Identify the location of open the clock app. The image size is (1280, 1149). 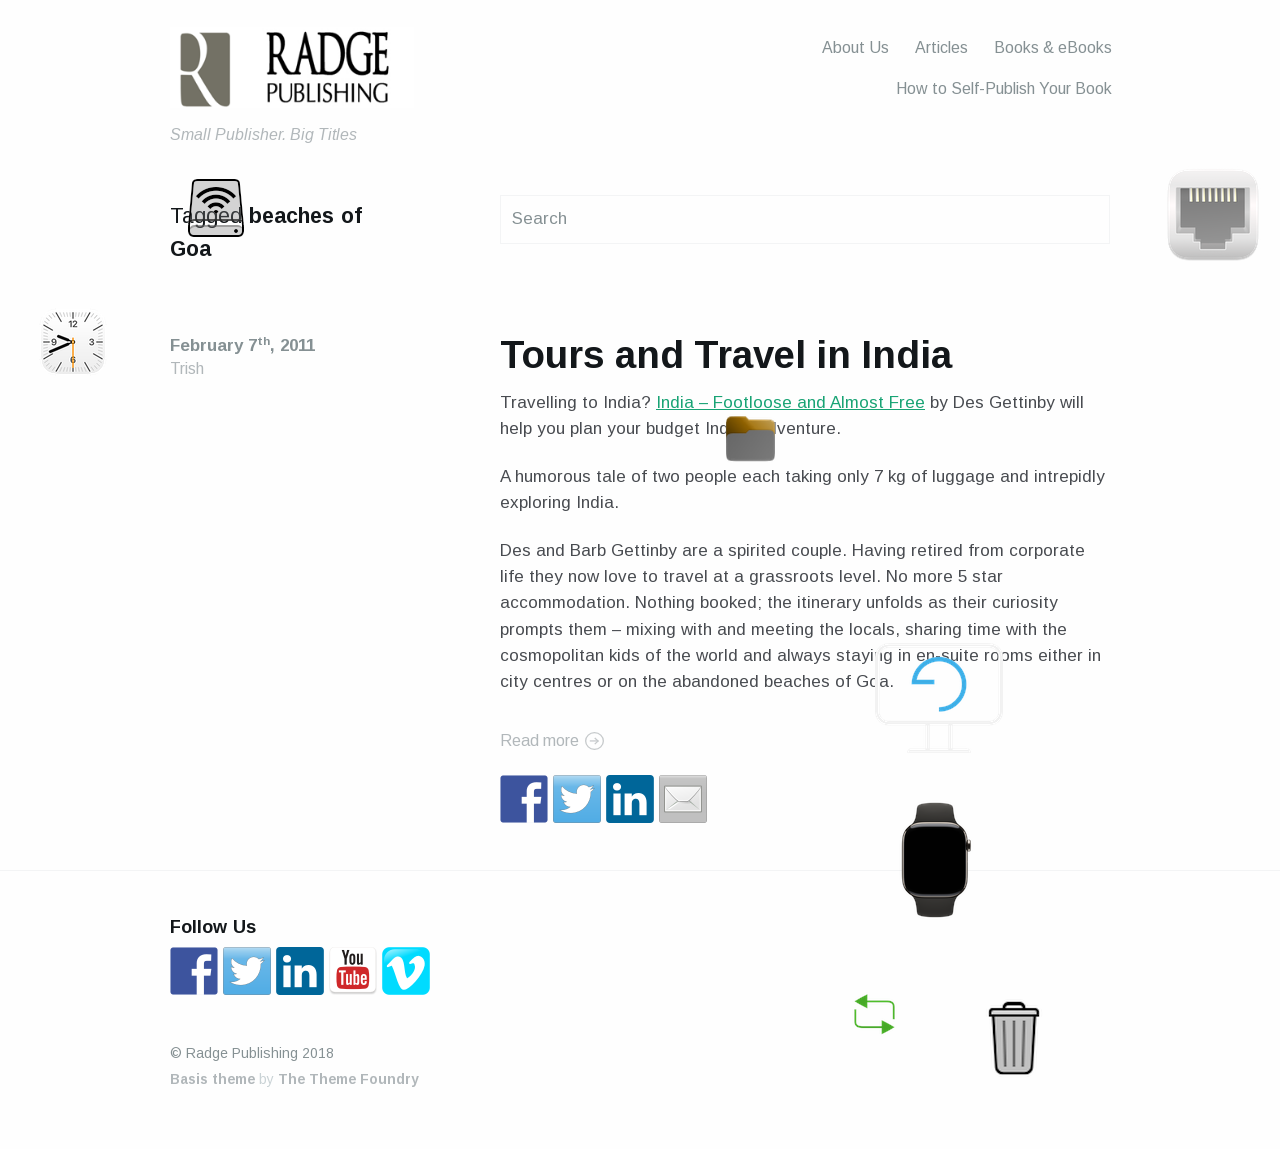
(73, 342).